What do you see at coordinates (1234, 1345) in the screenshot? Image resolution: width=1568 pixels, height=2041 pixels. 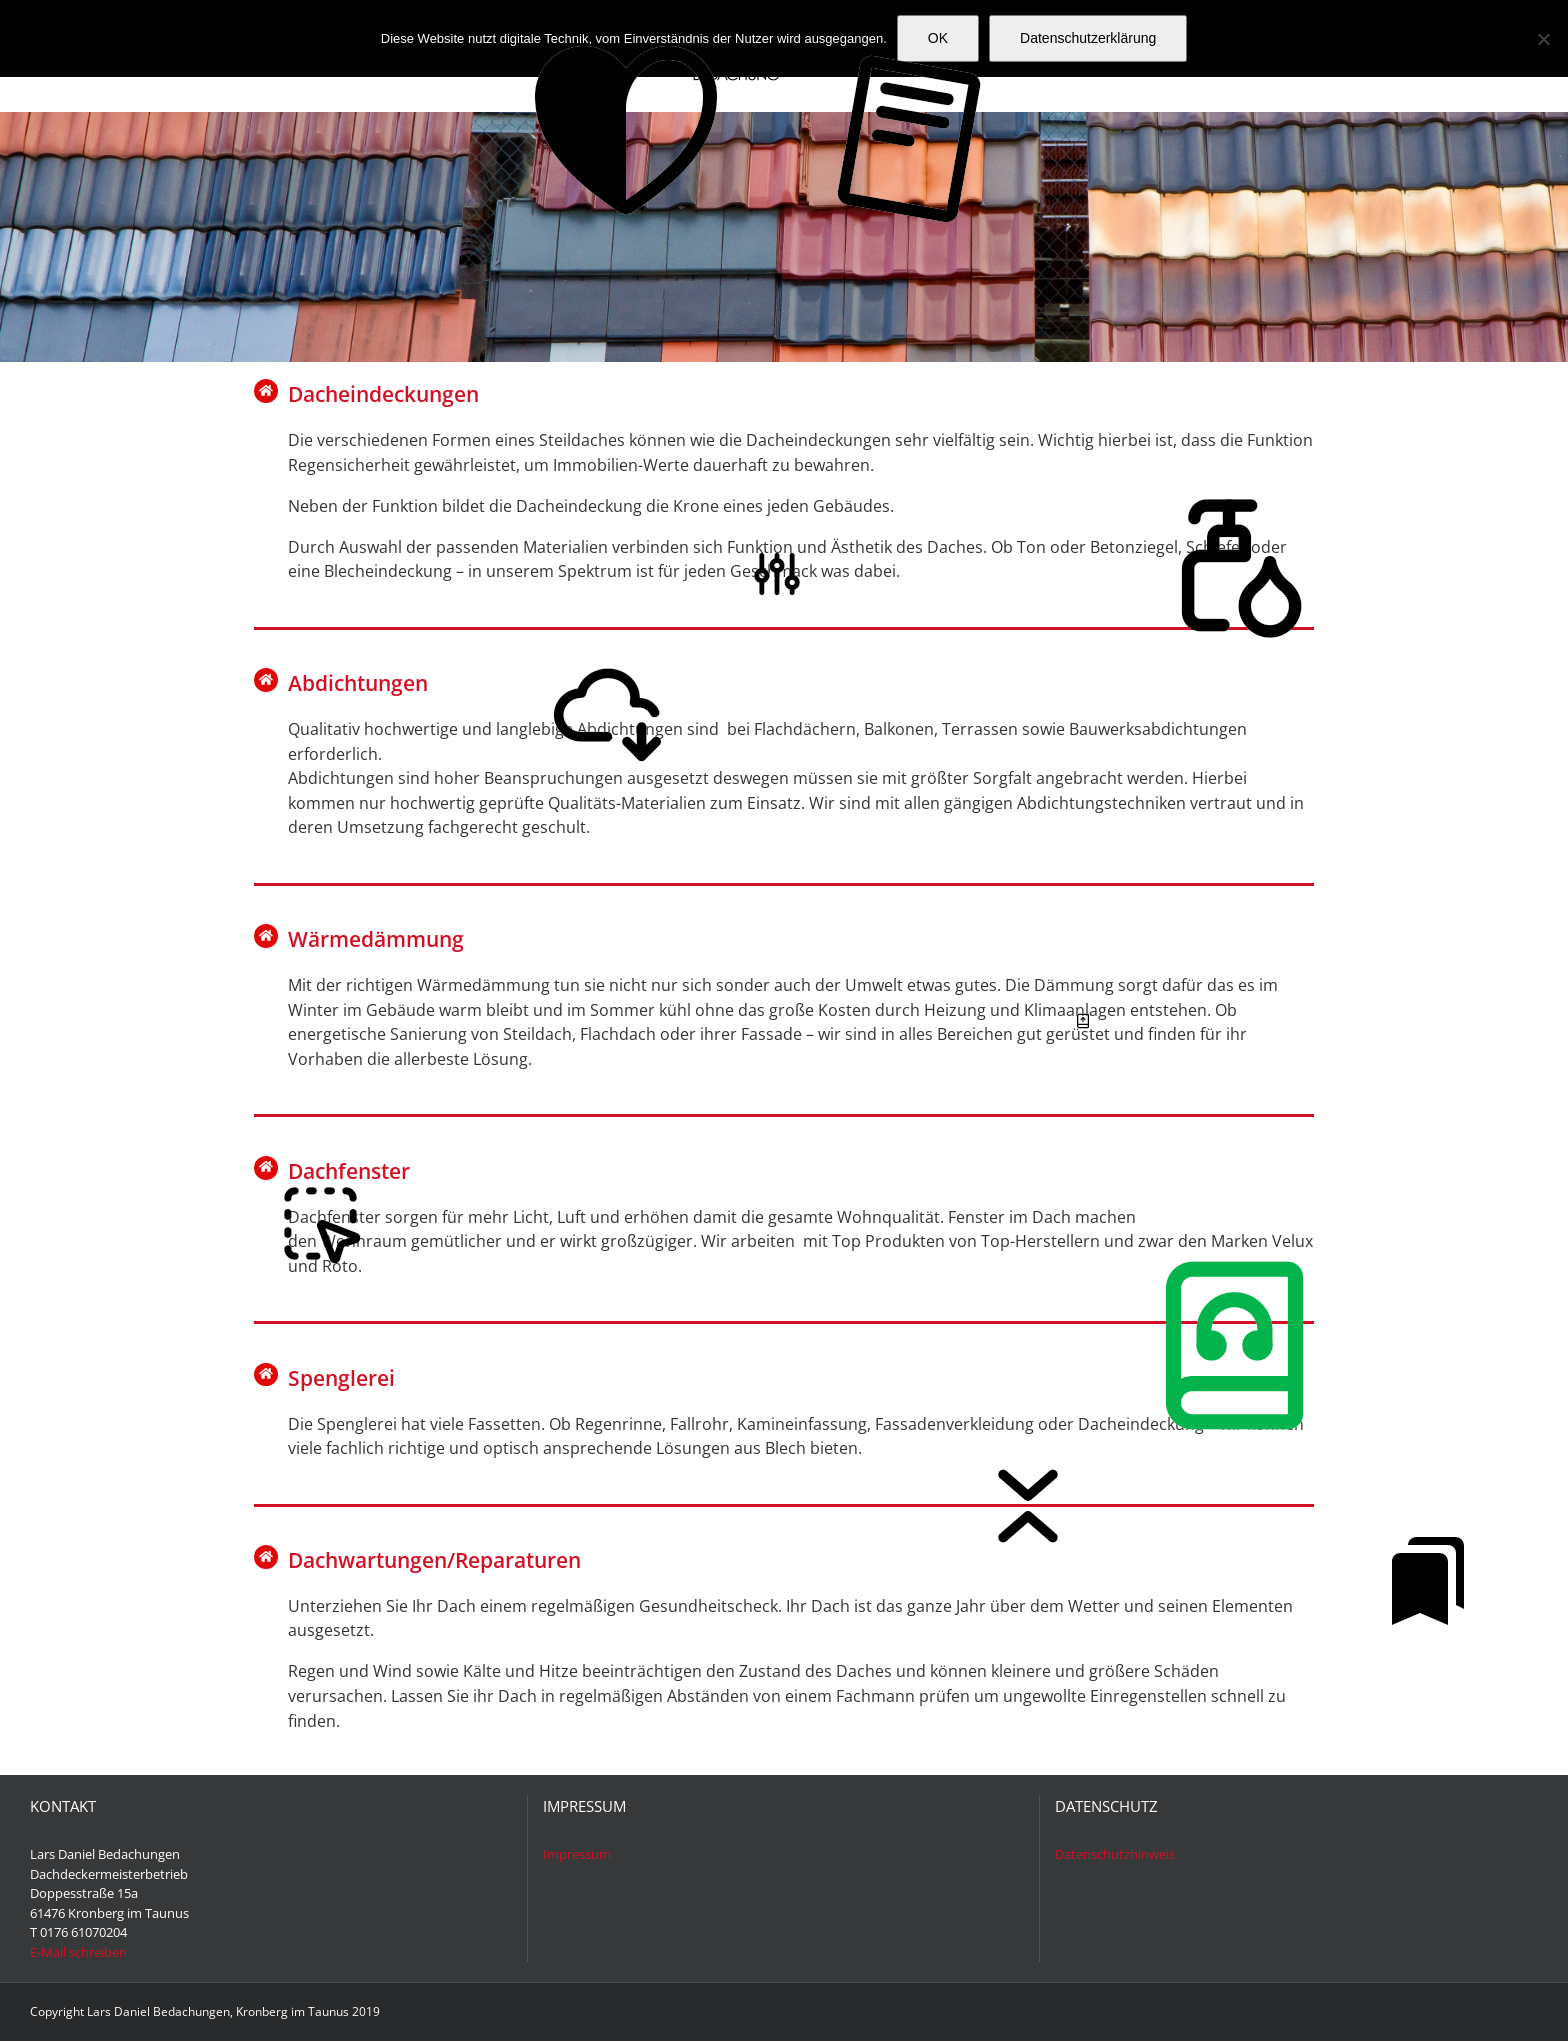 I see `access audiobook library` at bounding box center [1234, 1345].